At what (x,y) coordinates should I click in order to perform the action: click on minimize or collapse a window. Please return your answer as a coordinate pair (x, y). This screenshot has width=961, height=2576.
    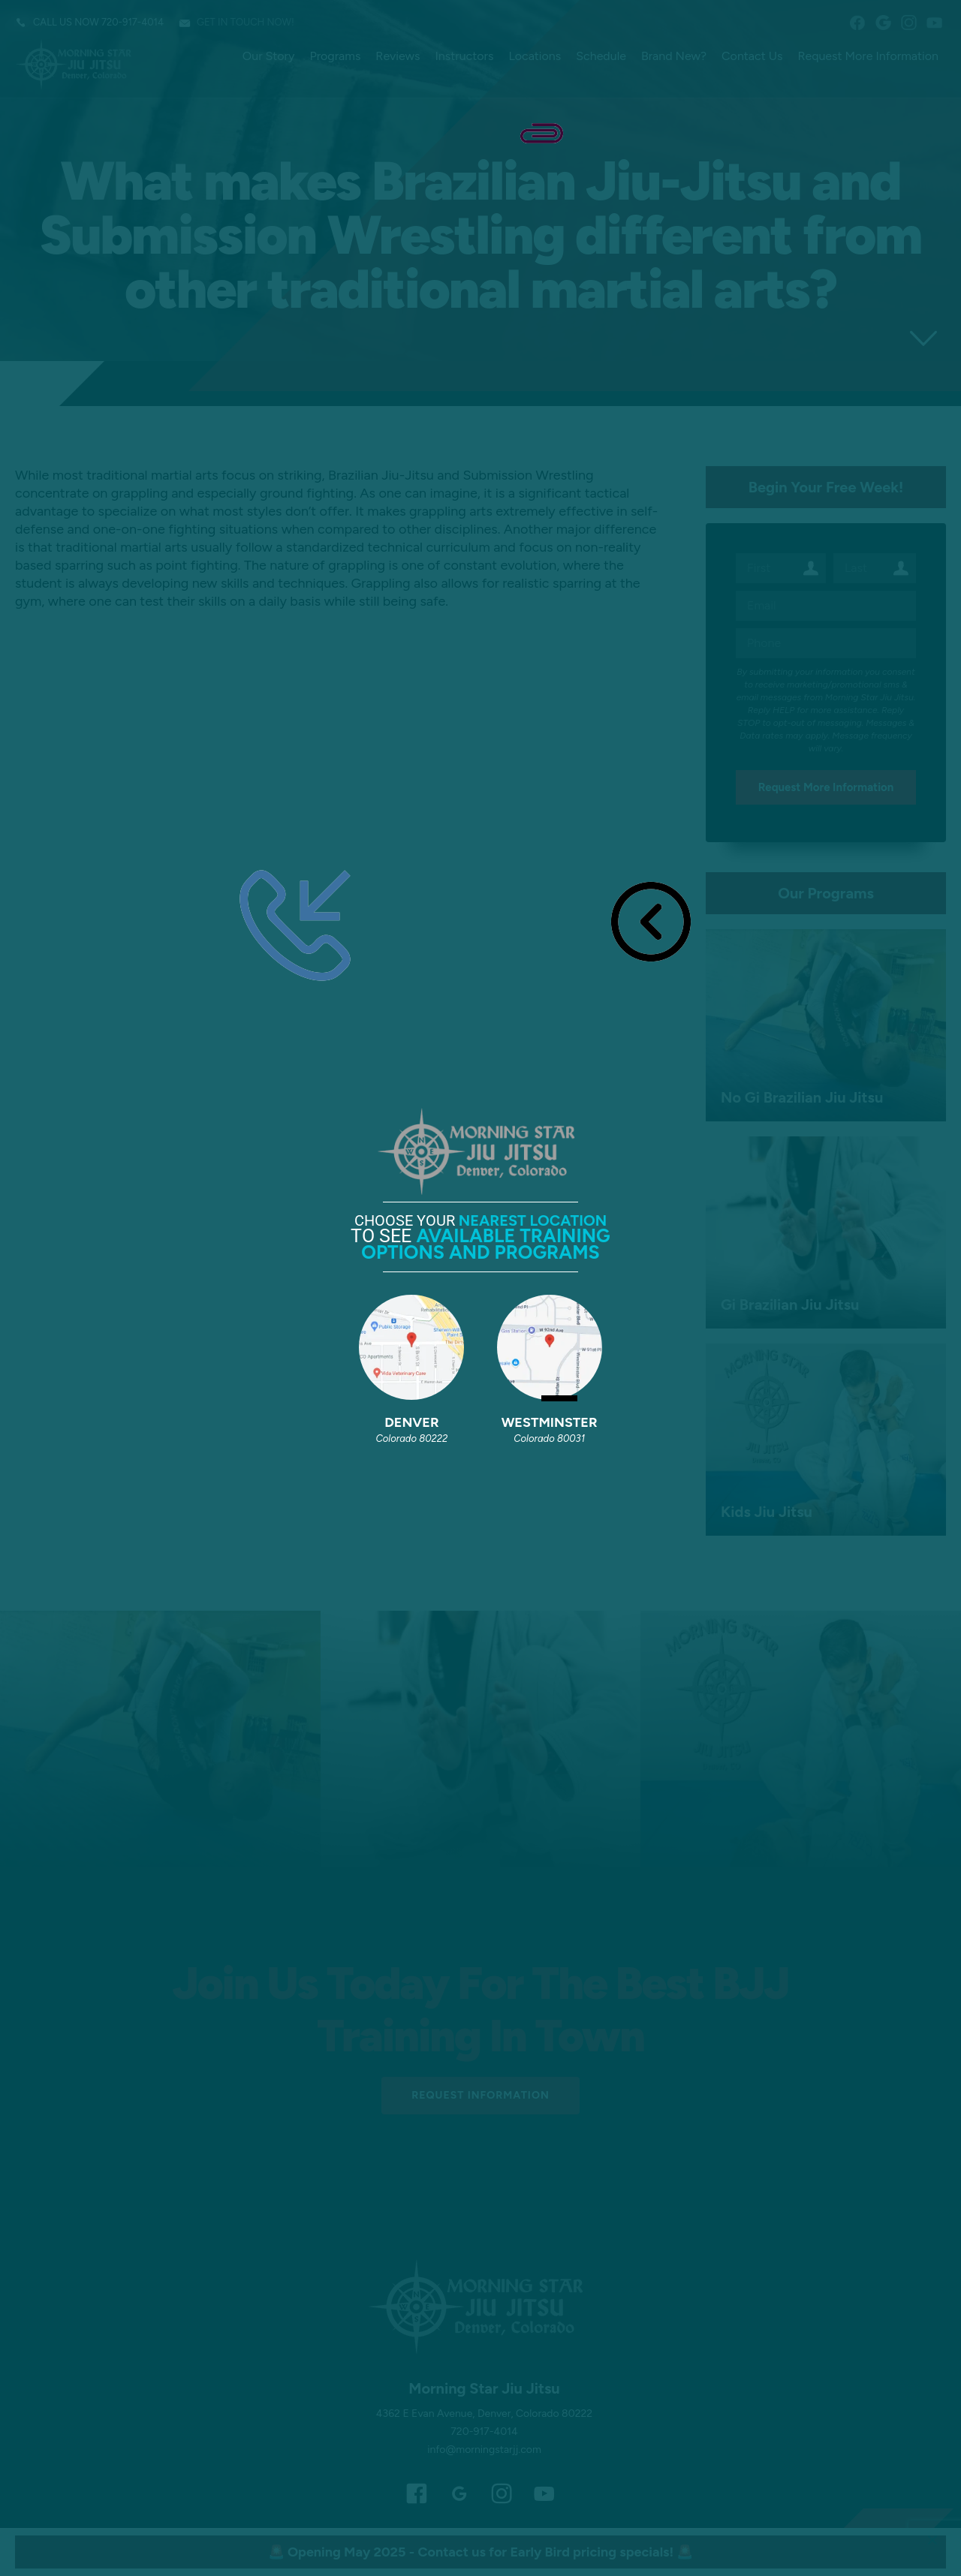
    Looking at the image, I should click on (559, 1395).